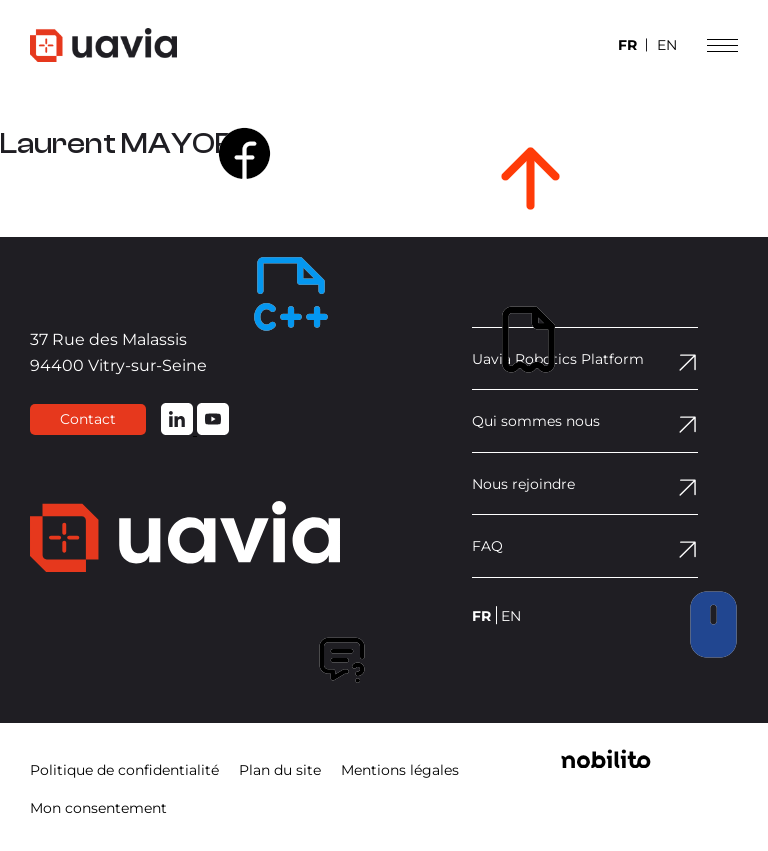 The height and width of the screenshot is (851, 768). What do you see at coordinates (528, 339) in the screenshot?
I see `view invoice or billing details` at bounding box center [528, 339].